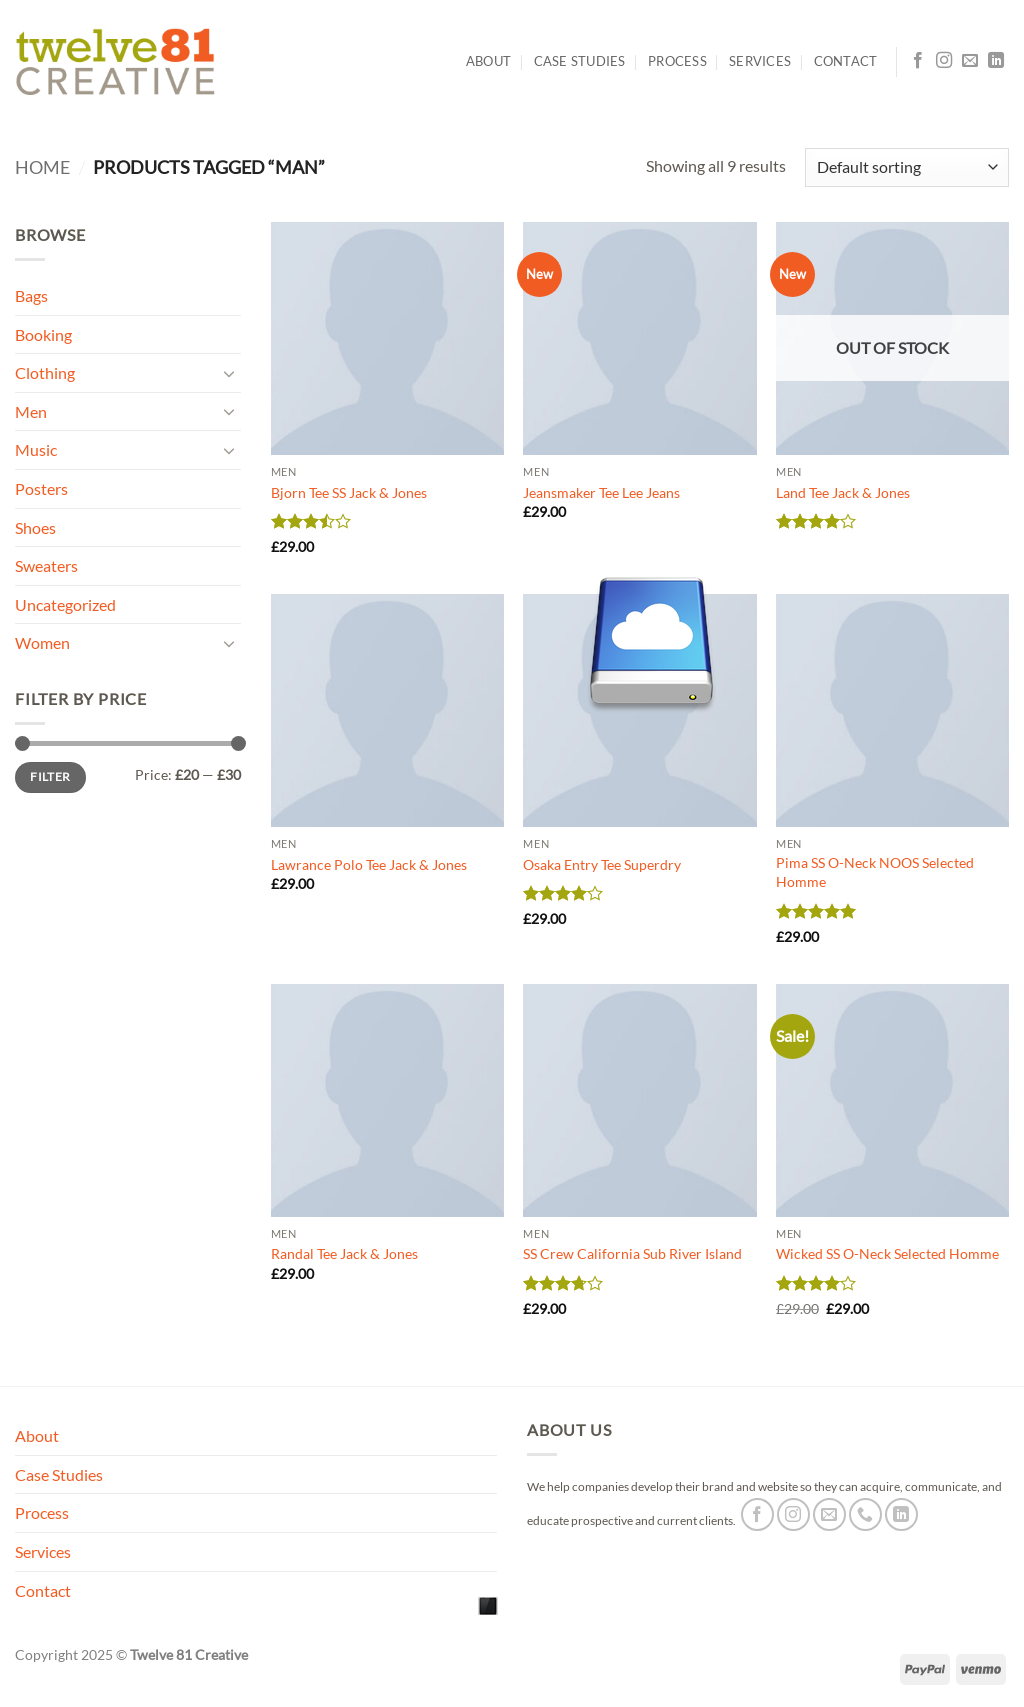 The width and height of the screenshot is (1024, 1707). I want to click on iPod nano device in silver, so click(488, 1606).